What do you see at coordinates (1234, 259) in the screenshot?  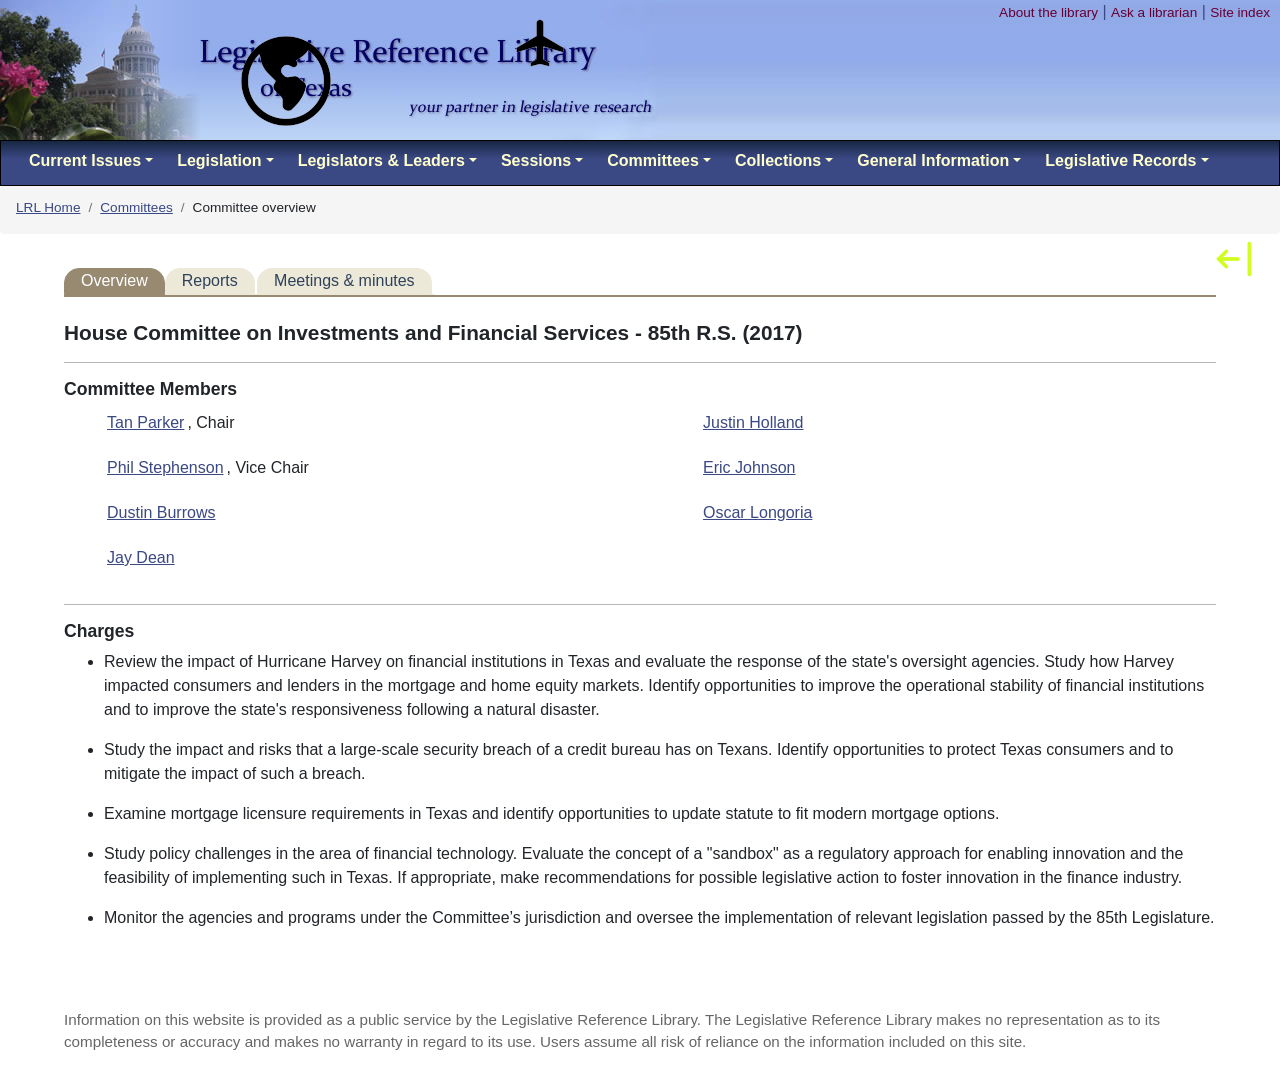 I see `collapse sidebar or panel` at bounding box center [1234, 259].